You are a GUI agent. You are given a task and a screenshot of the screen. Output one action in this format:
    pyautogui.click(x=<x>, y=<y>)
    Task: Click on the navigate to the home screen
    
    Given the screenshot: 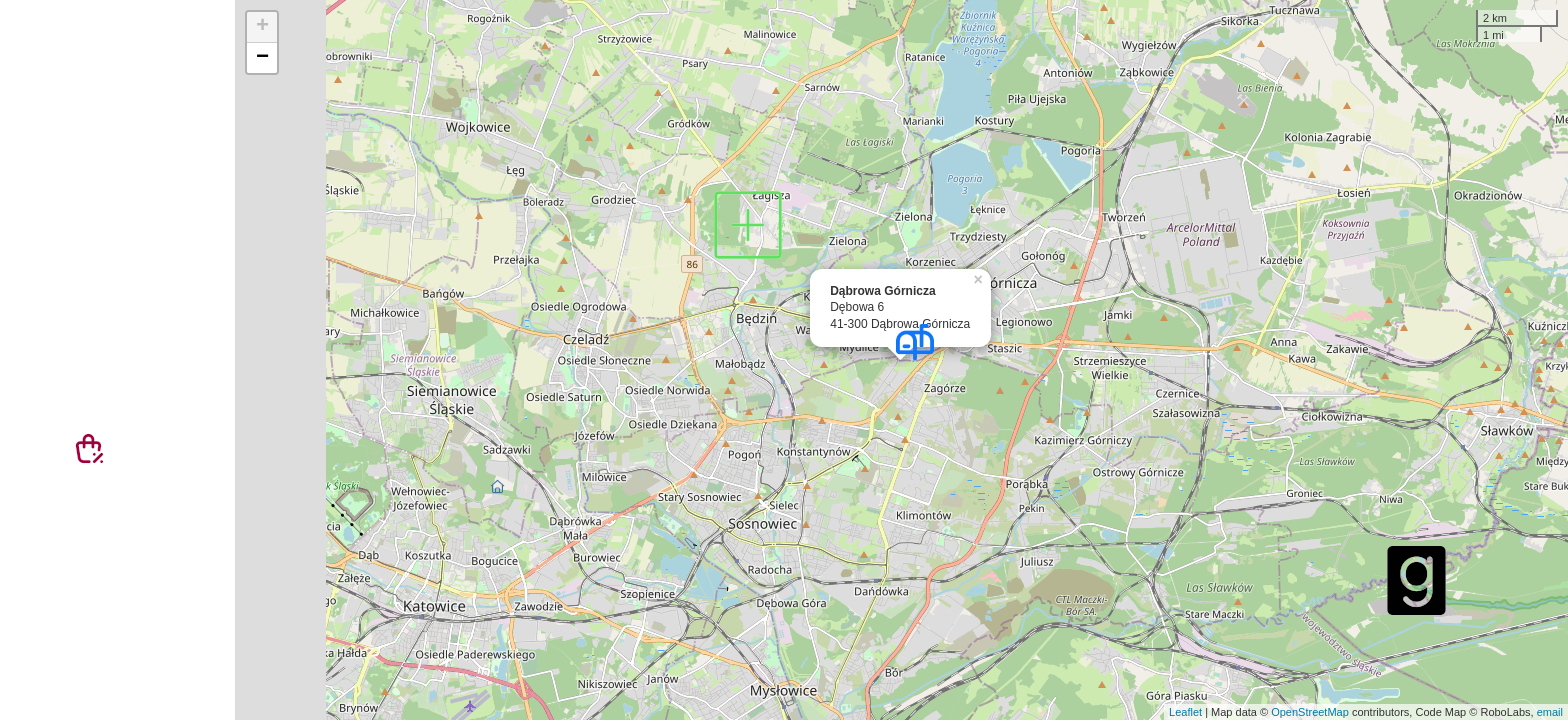 What is the action you would take?
    pyautogui.click(x=497, y=486)
    